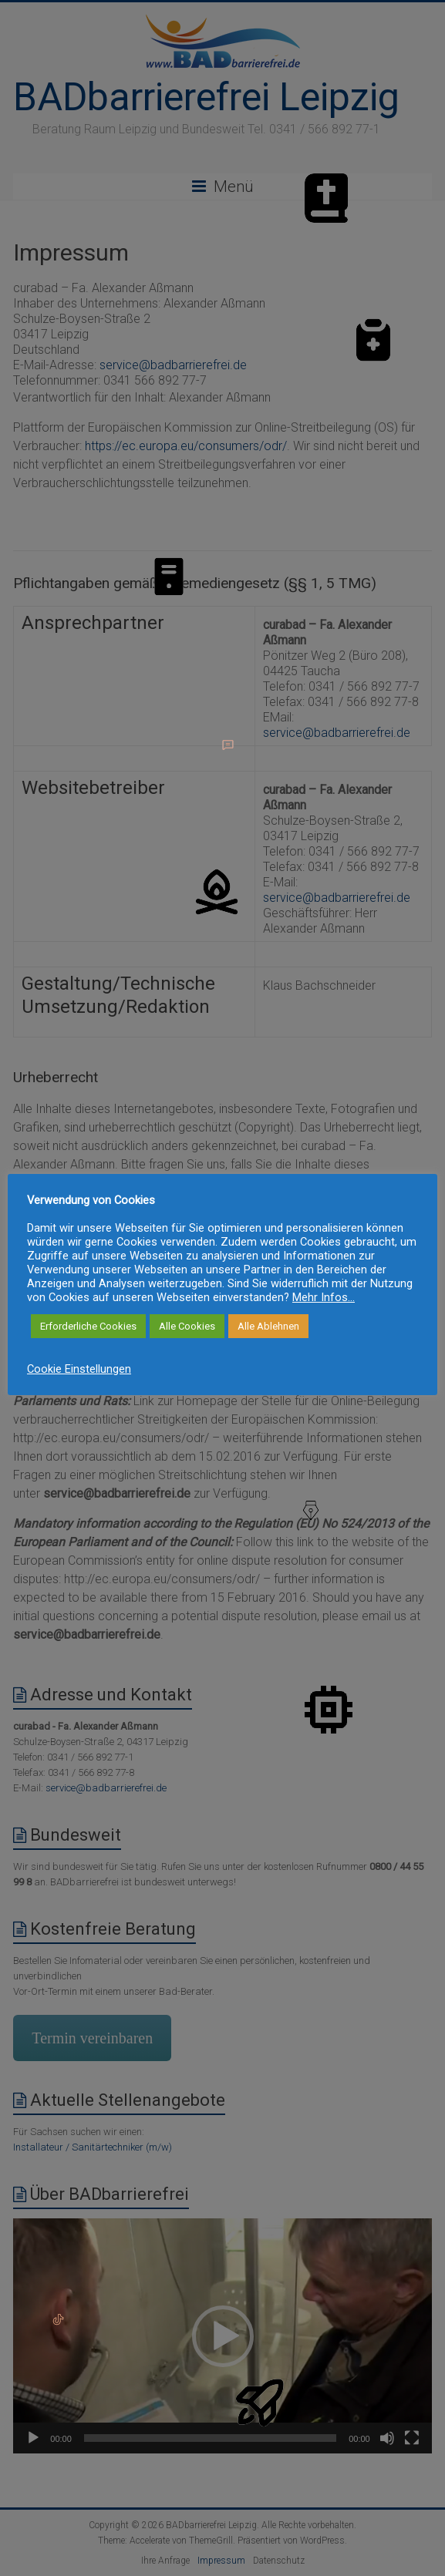 The image size is (445, 2576). What do you see at coordinates (329, 1710) in the screenshot?
I see `view device memory or RAM usage` at bounding box center [329, 1710].